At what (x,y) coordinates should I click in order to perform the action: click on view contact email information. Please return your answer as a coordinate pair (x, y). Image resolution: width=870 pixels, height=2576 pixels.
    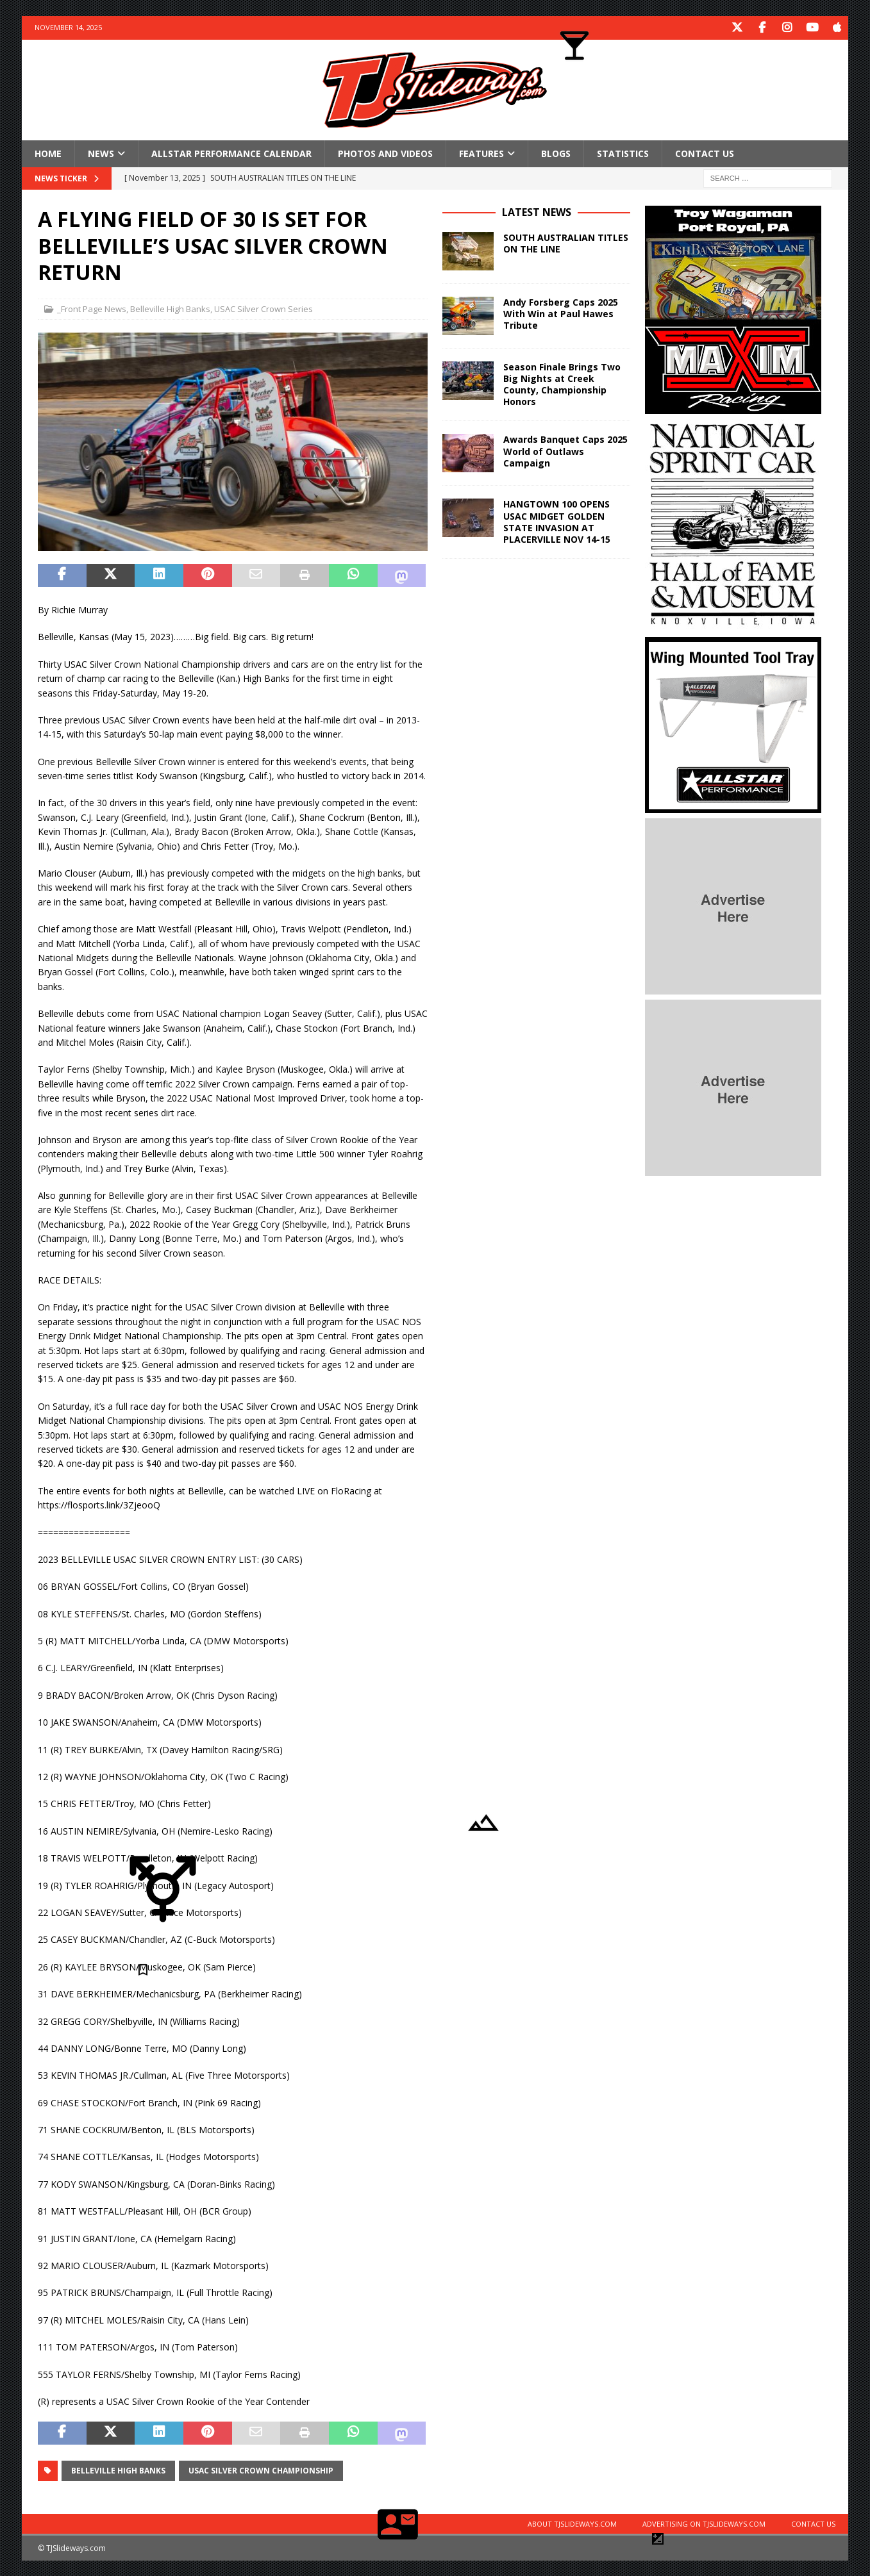
    Looking at the image, I should click on (397, 2524).